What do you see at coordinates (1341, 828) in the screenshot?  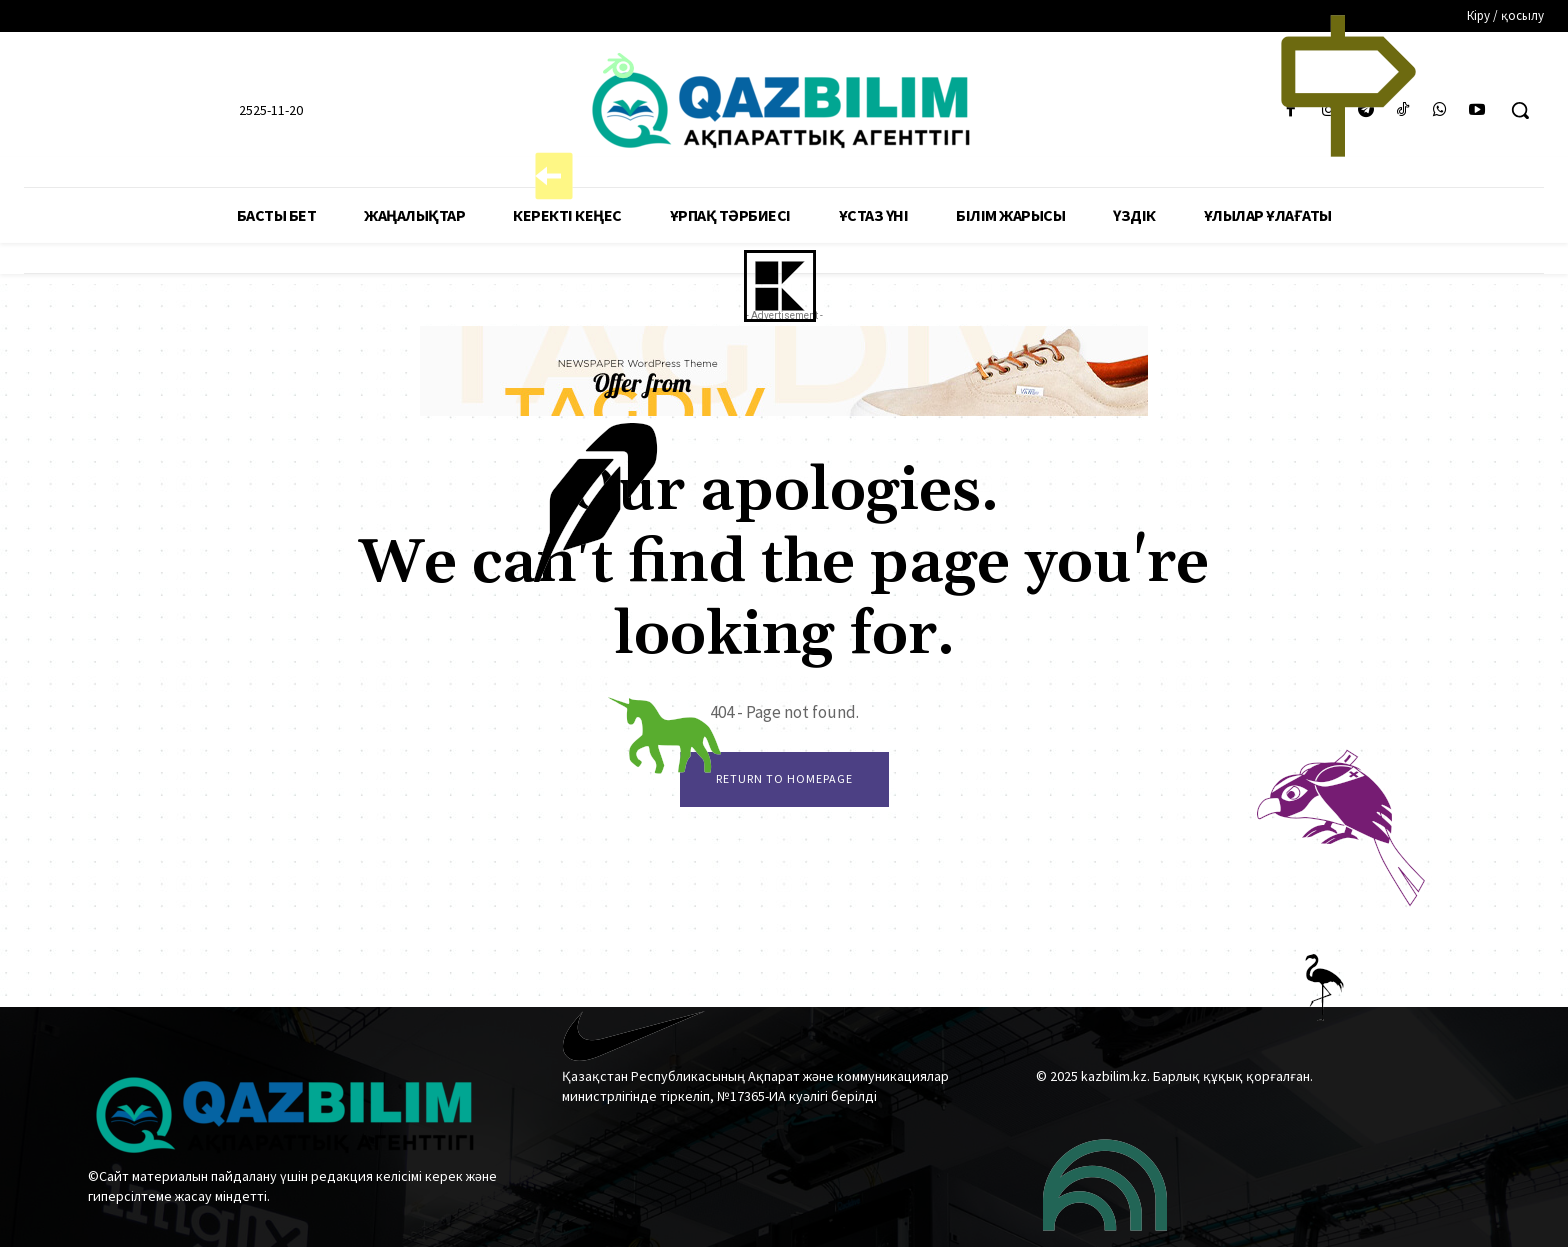 I see `link to Gerrit code review platform` at bounding box center [1341, 828].